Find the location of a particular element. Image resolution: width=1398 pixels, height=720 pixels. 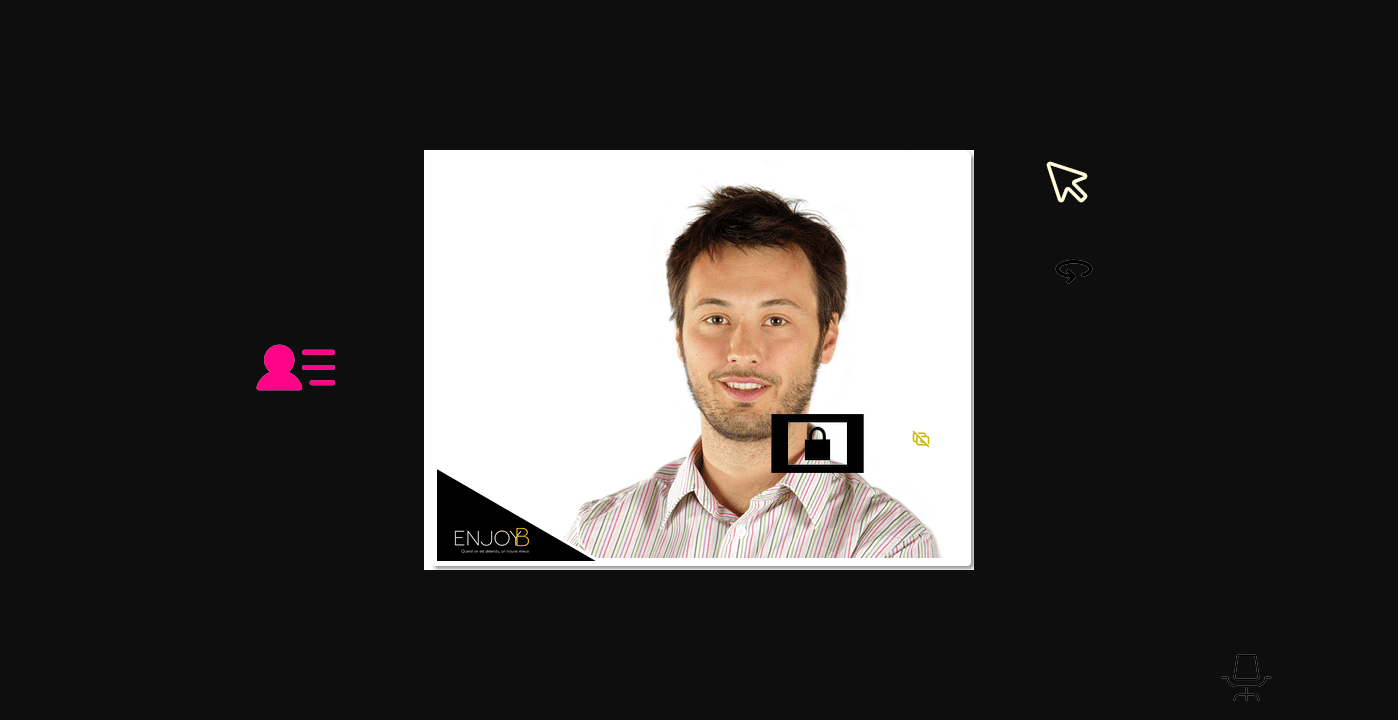

lock screen in landscape orientation is located at coordinates (817, 443).